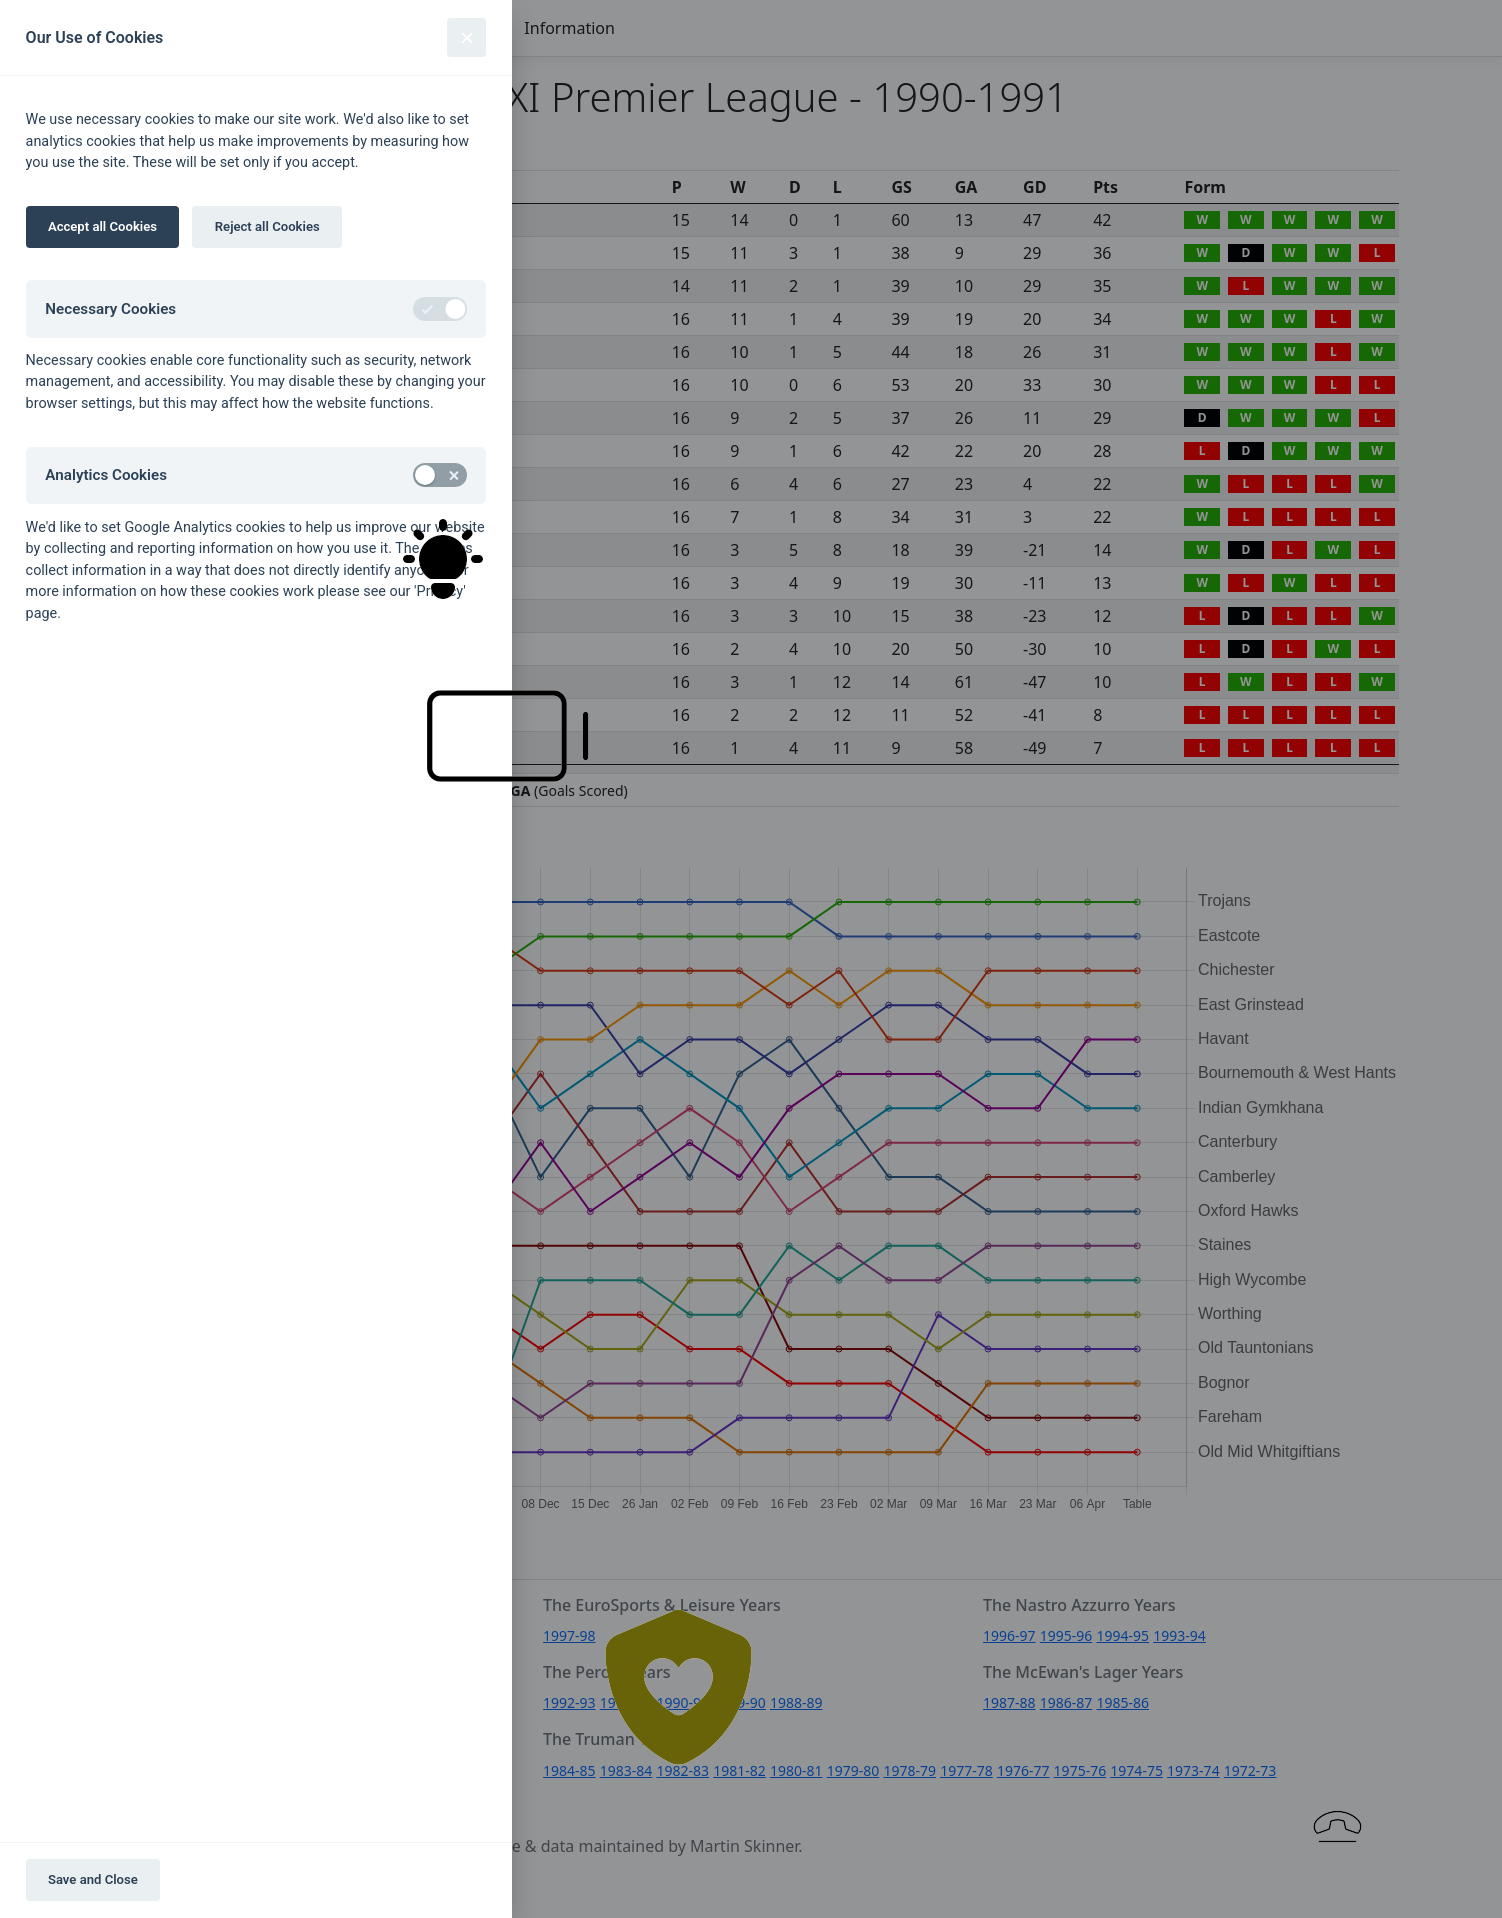 The image size is (1502, 1918). Describe the element at coordinates (678, 1687) in the screenshot. I see `health or medical protection status` at that location.